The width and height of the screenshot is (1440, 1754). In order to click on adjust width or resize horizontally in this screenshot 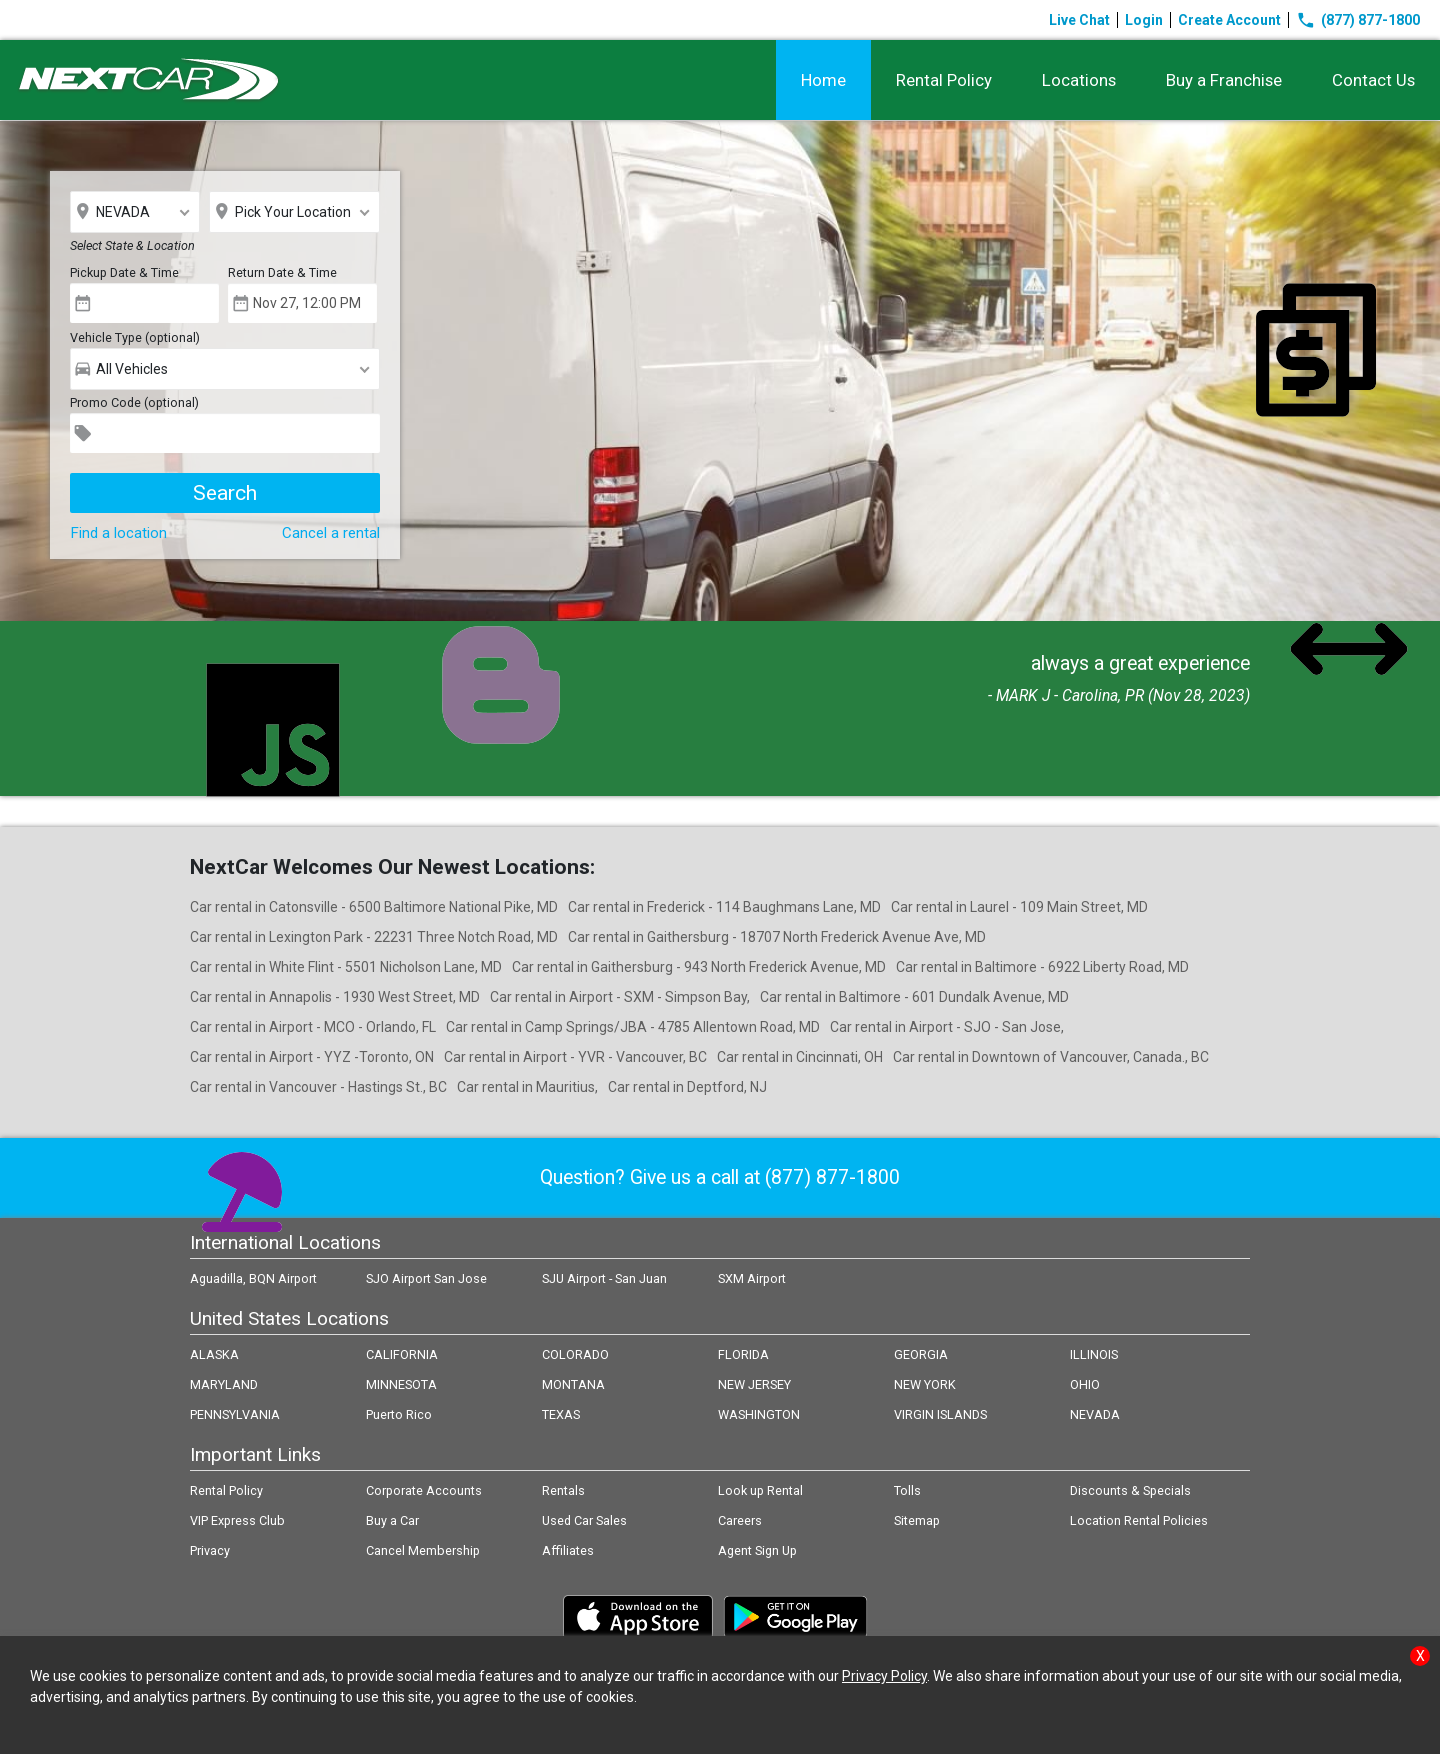, I will do `click(1349, 649)`.